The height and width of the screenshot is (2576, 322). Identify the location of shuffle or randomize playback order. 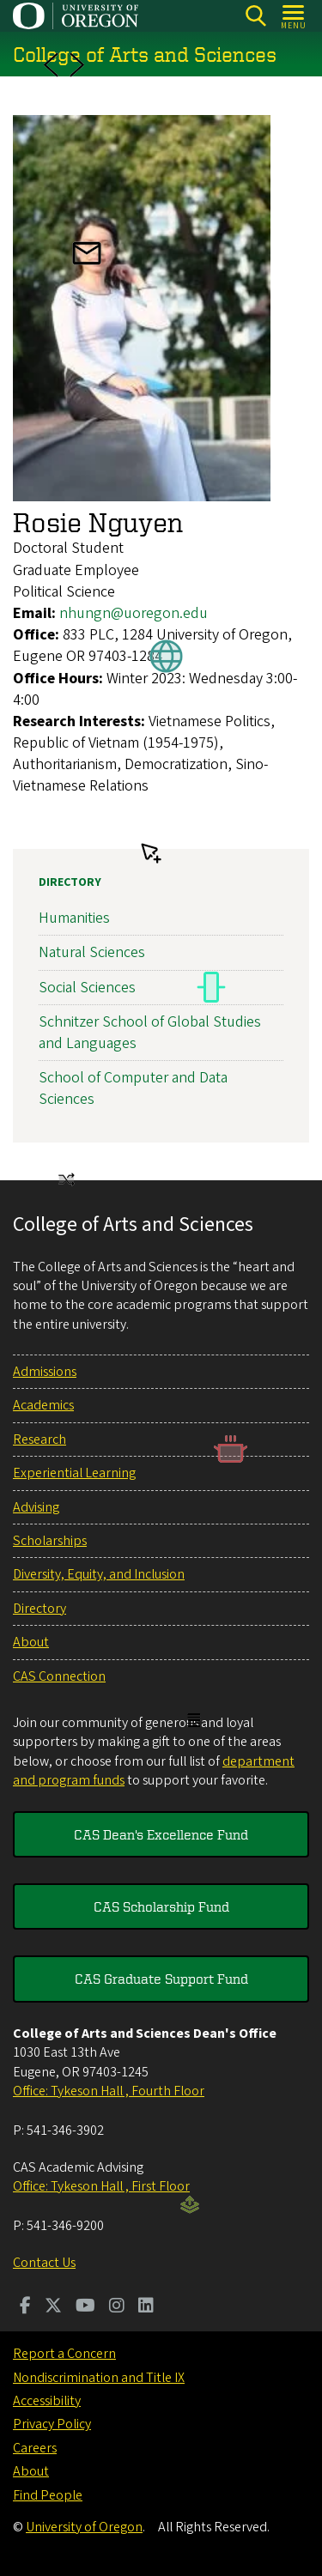
(66, 1179).